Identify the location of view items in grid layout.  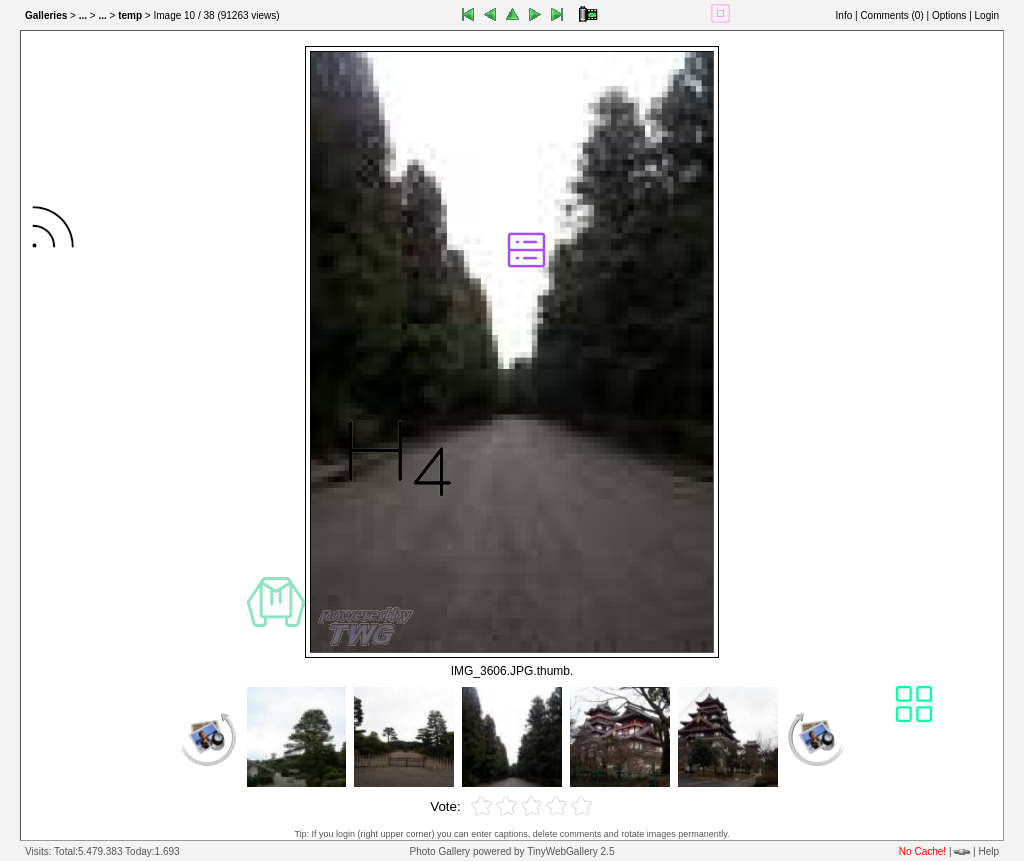
(914, 704).